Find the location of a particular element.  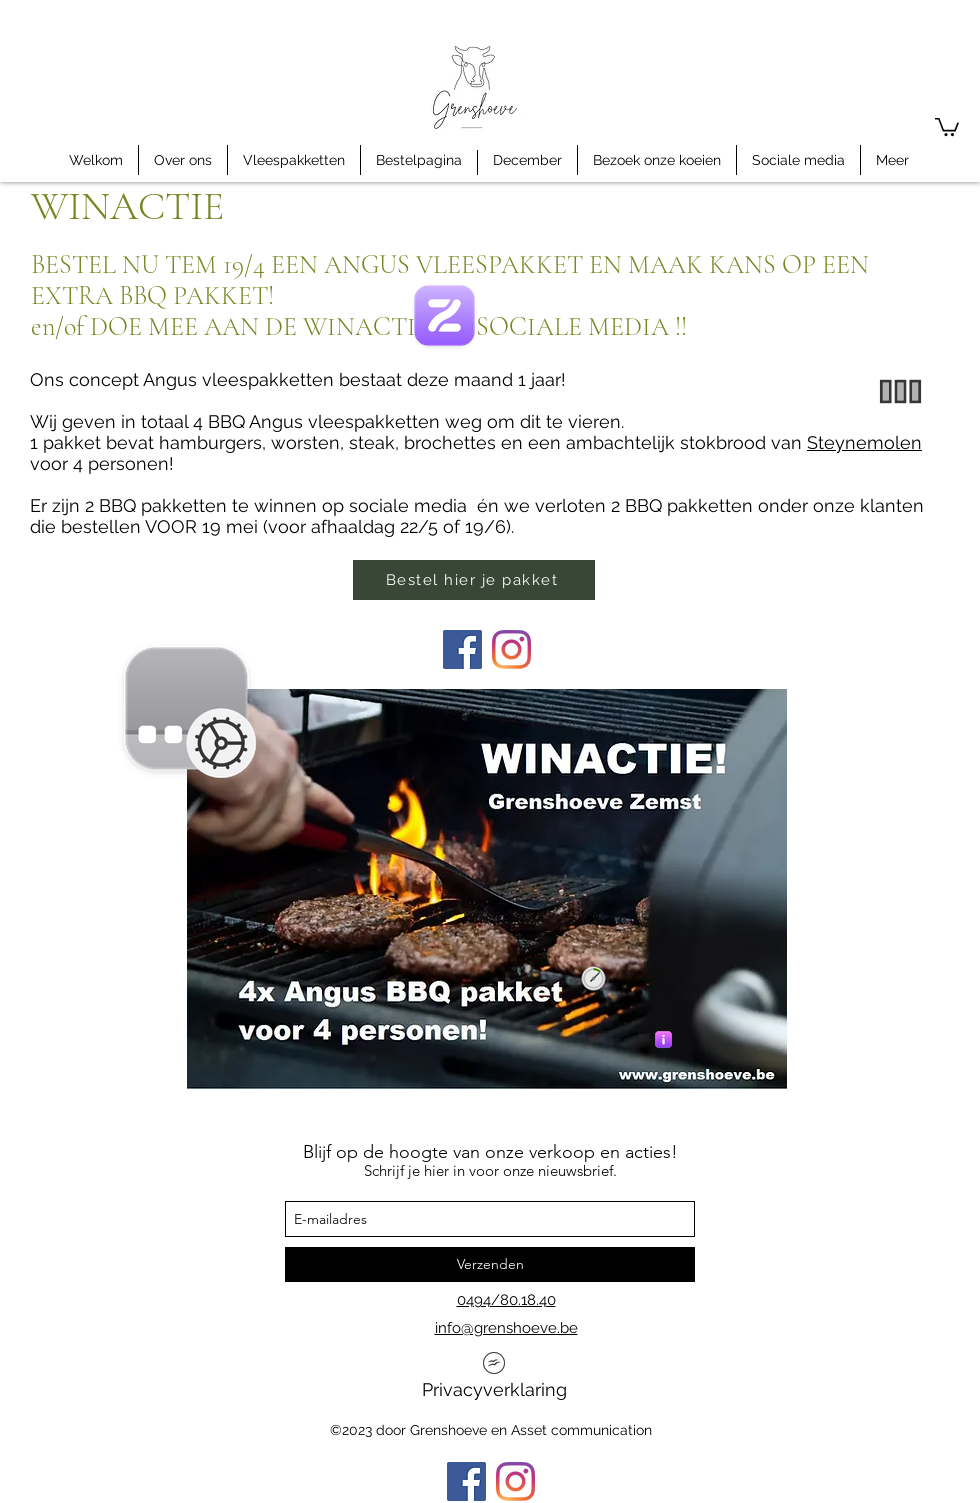

access system status notifications is located at coordinates (663, 1039).